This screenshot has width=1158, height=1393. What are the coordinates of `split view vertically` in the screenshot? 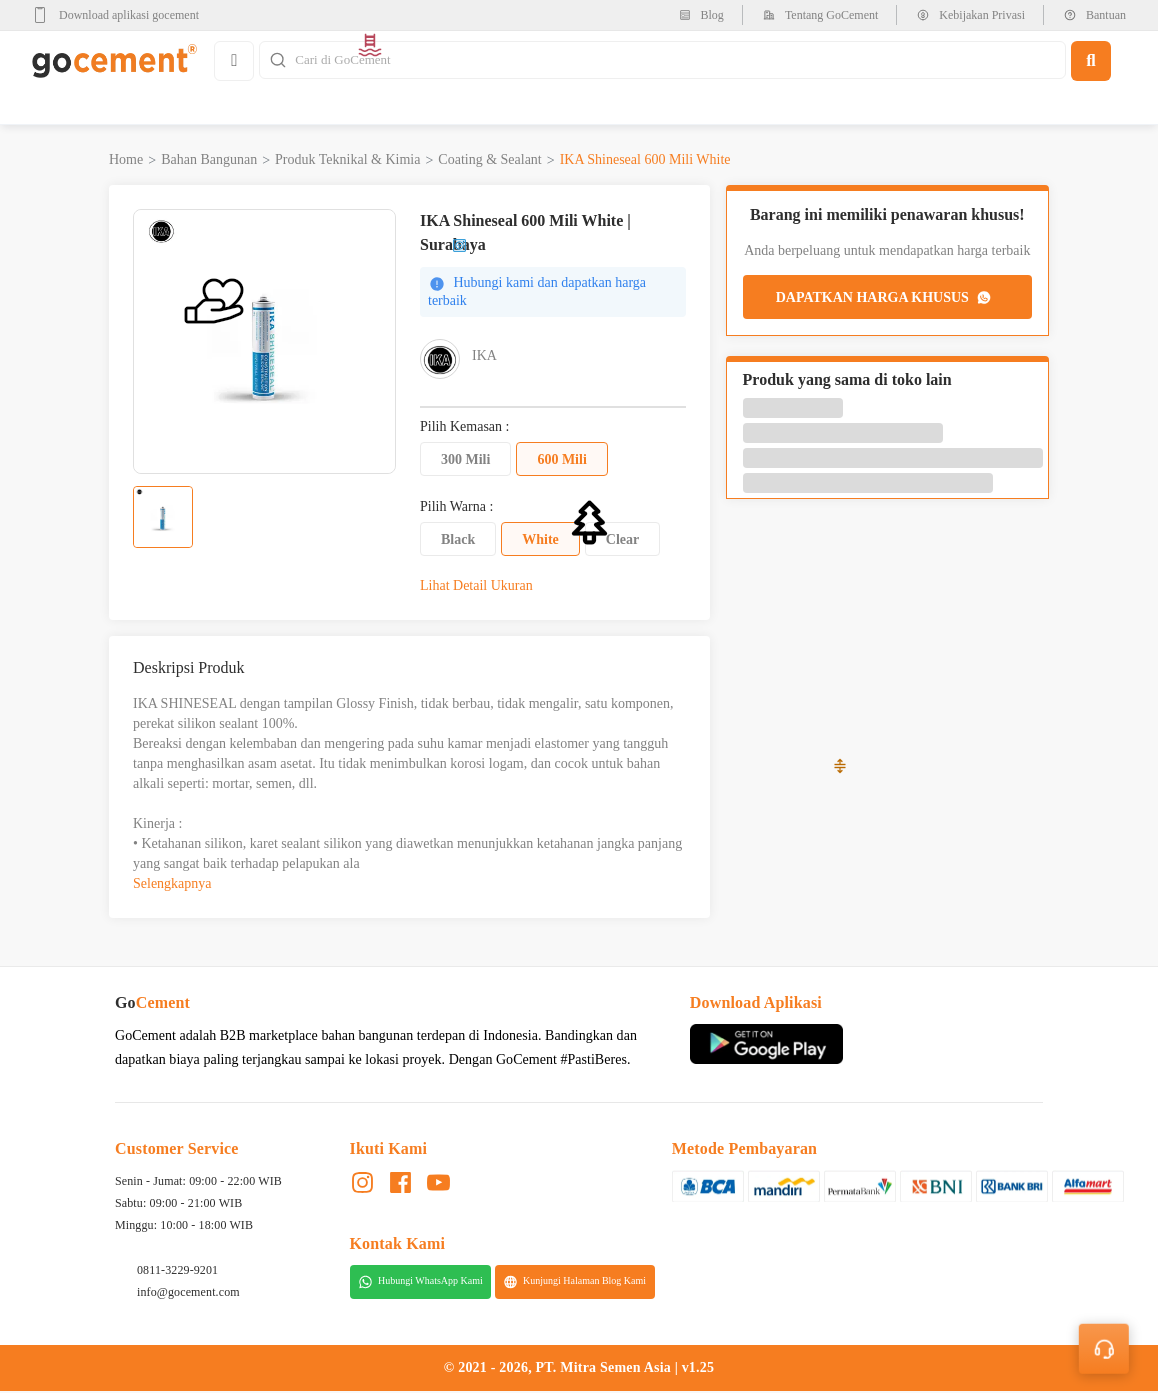 It's located at (840, 766).